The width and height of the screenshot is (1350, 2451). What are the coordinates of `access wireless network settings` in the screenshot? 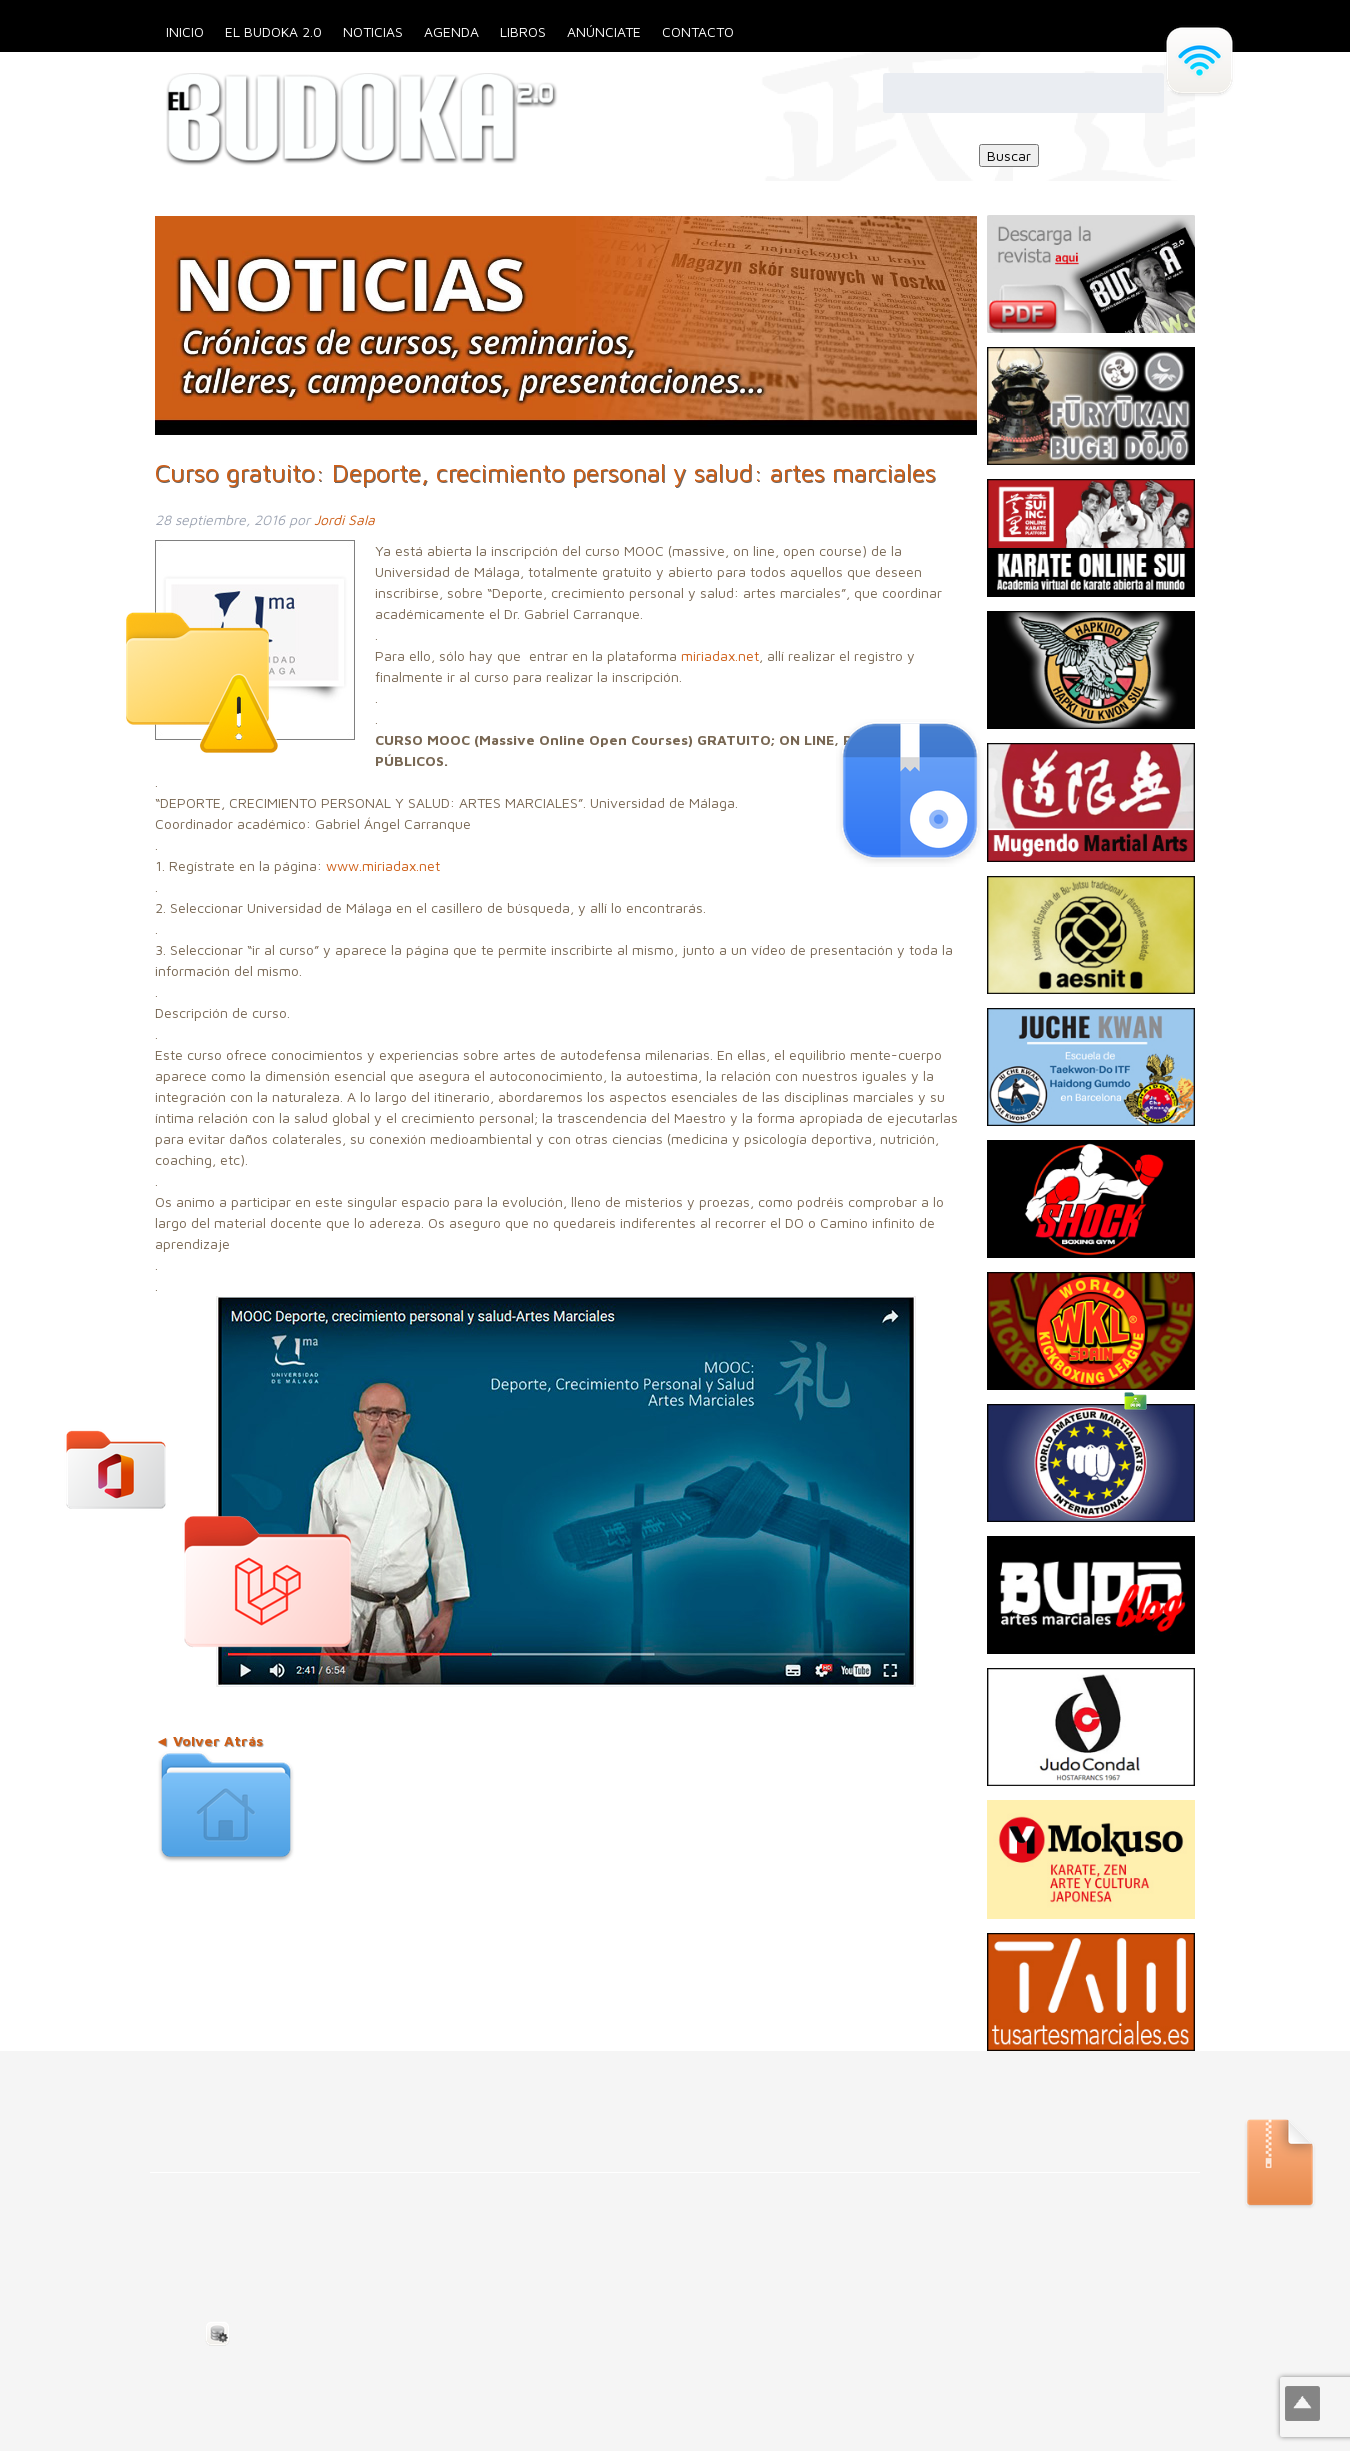 It's located at (1199, 60).